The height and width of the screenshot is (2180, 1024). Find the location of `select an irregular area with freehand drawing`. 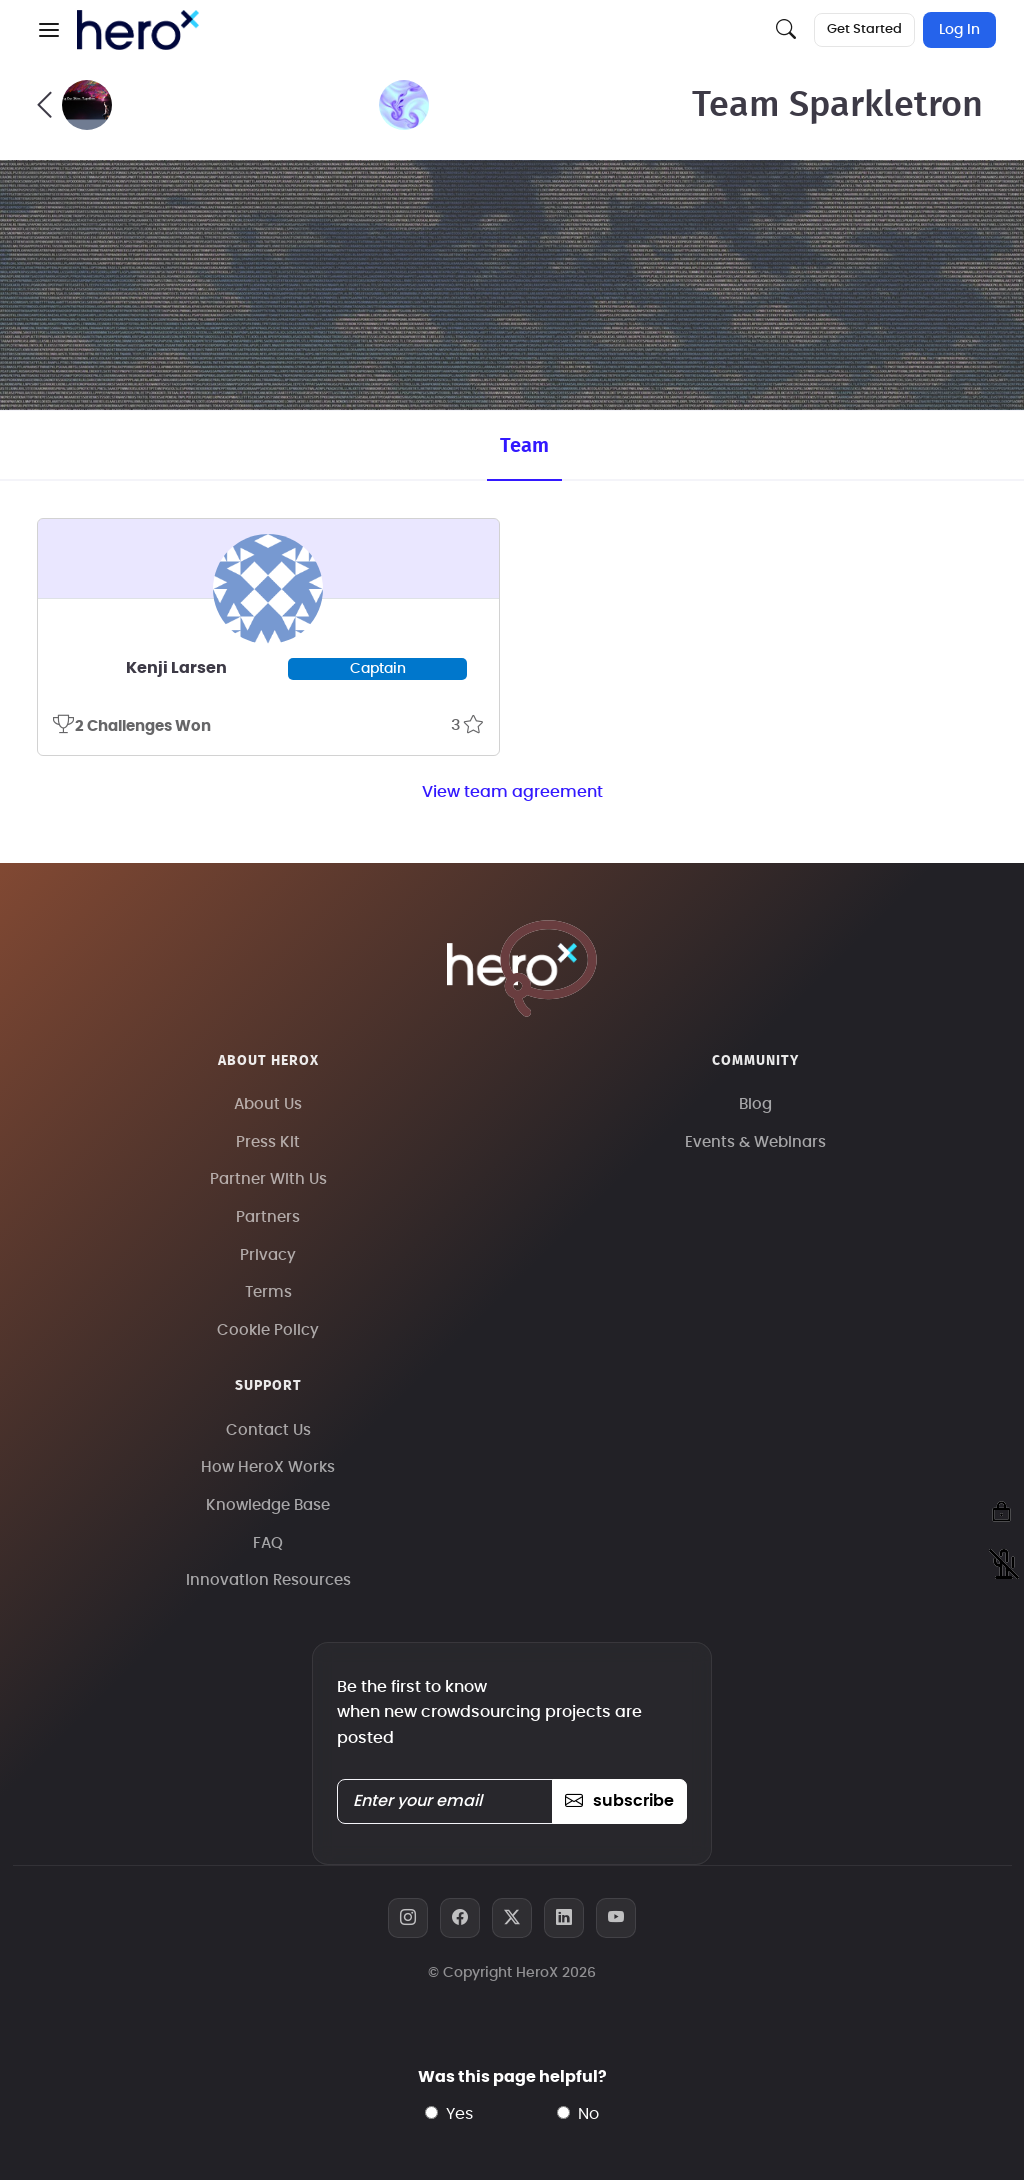

select an irregular area with freehand drawing is located at coordinates (548, 968).